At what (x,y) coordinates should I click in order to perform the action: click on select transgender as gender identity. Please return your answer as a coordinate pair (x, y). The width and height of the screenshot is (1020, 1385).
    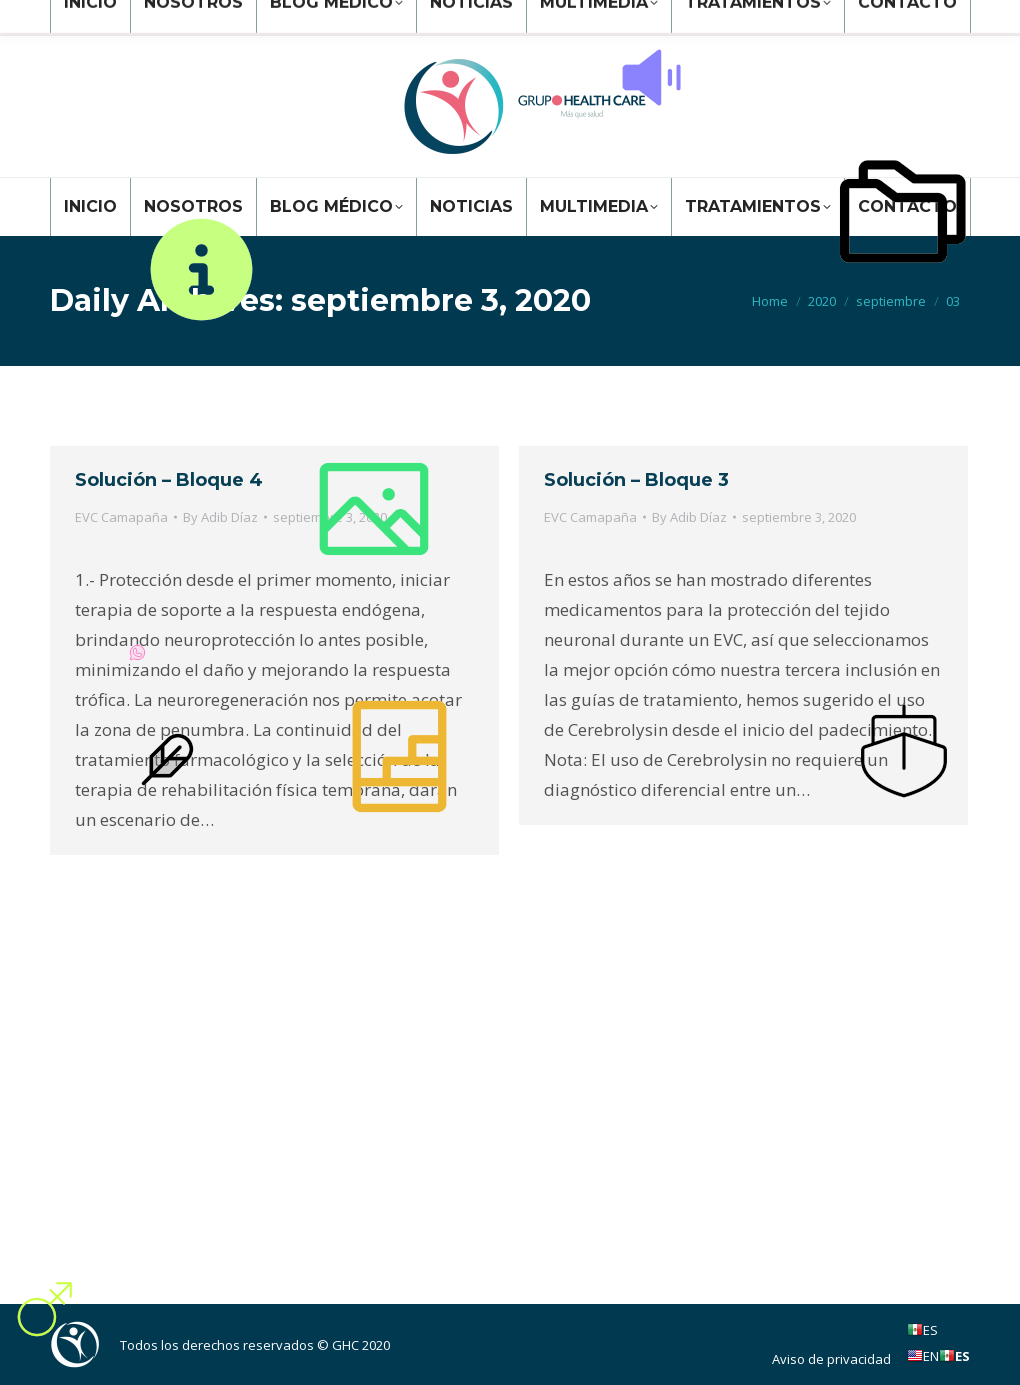
    Looking at the image, I should click on (46, 1308).